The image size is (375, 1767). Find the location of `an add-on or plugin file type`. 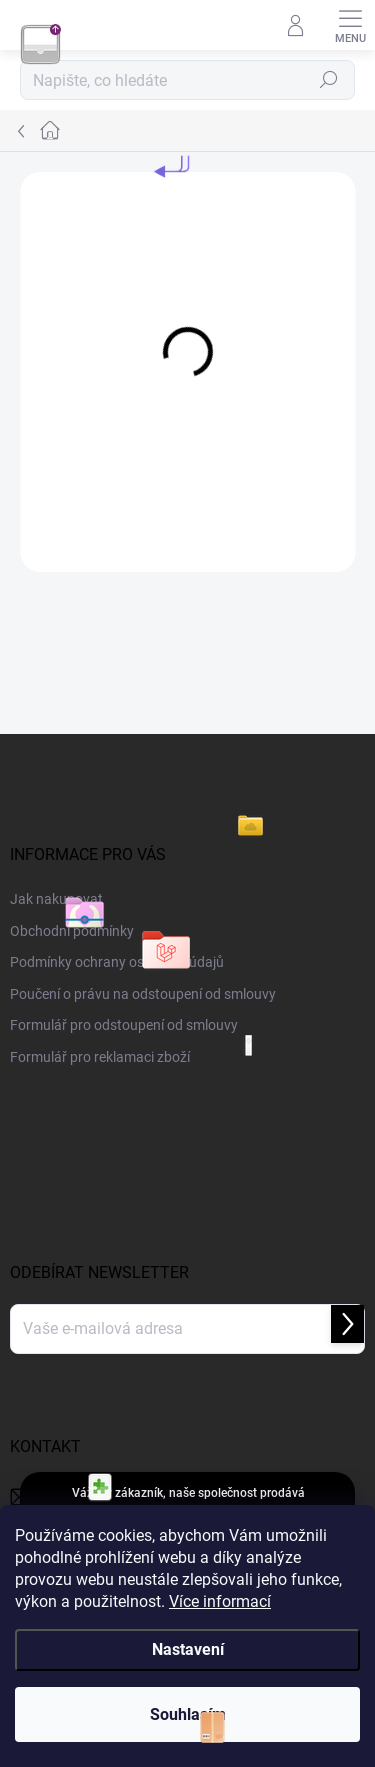

an add-on or plugin file type is located at coordinates (100, 1487).